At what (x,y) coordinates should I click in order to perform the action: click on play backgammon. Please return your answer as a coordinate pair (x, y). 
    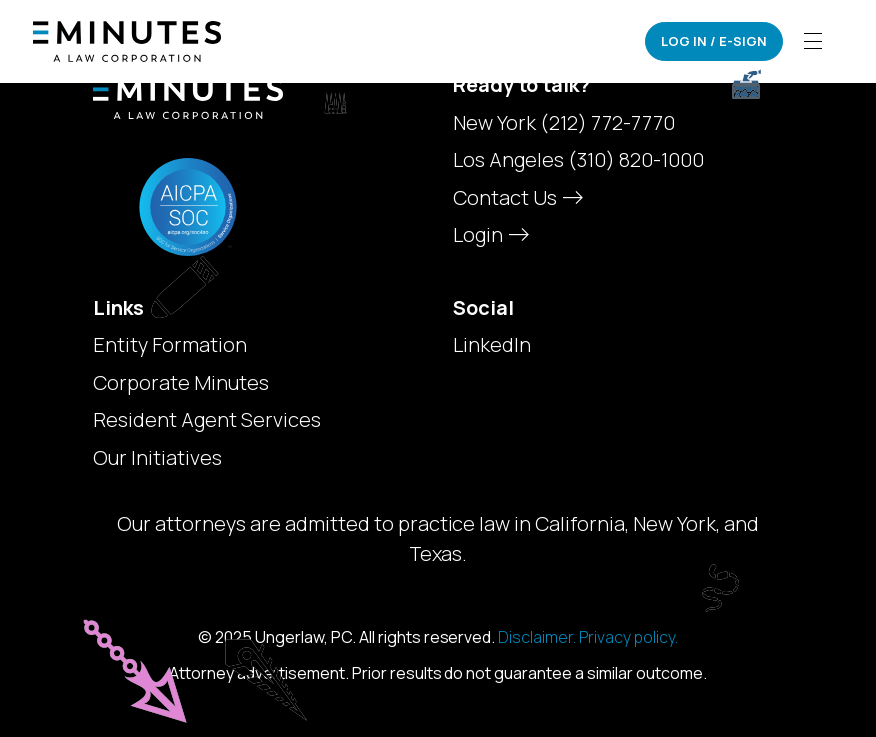
    Looking at the image, I should click on (335, 102).